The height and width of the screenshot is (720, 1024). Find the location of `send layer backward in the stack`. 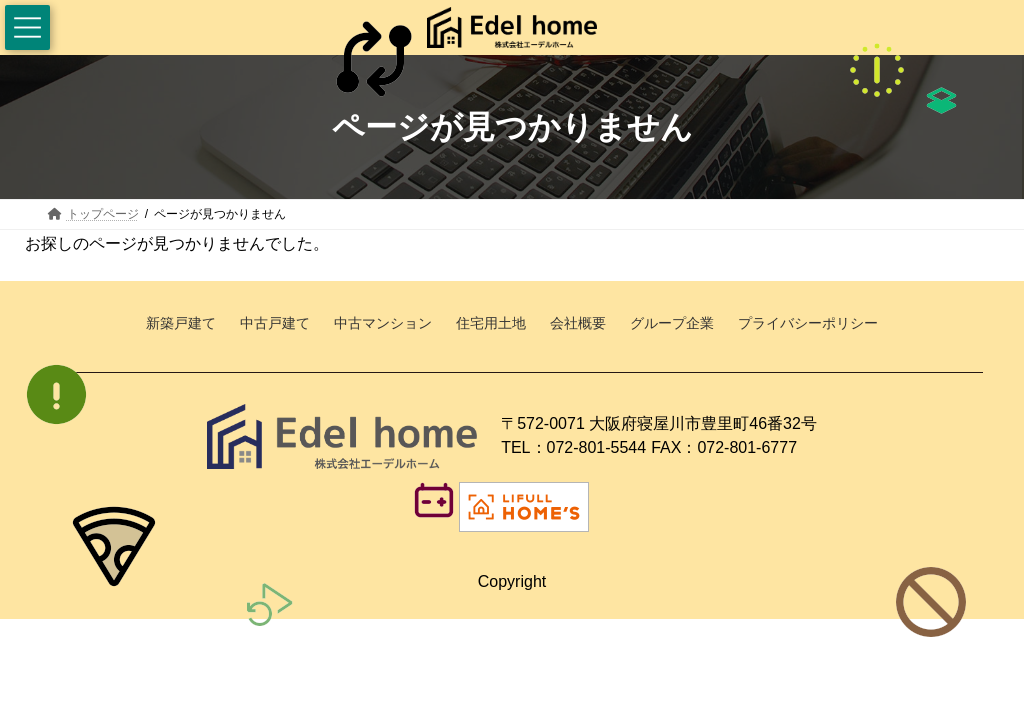

send layer backward in the stack is located at coordinates (941, 100).